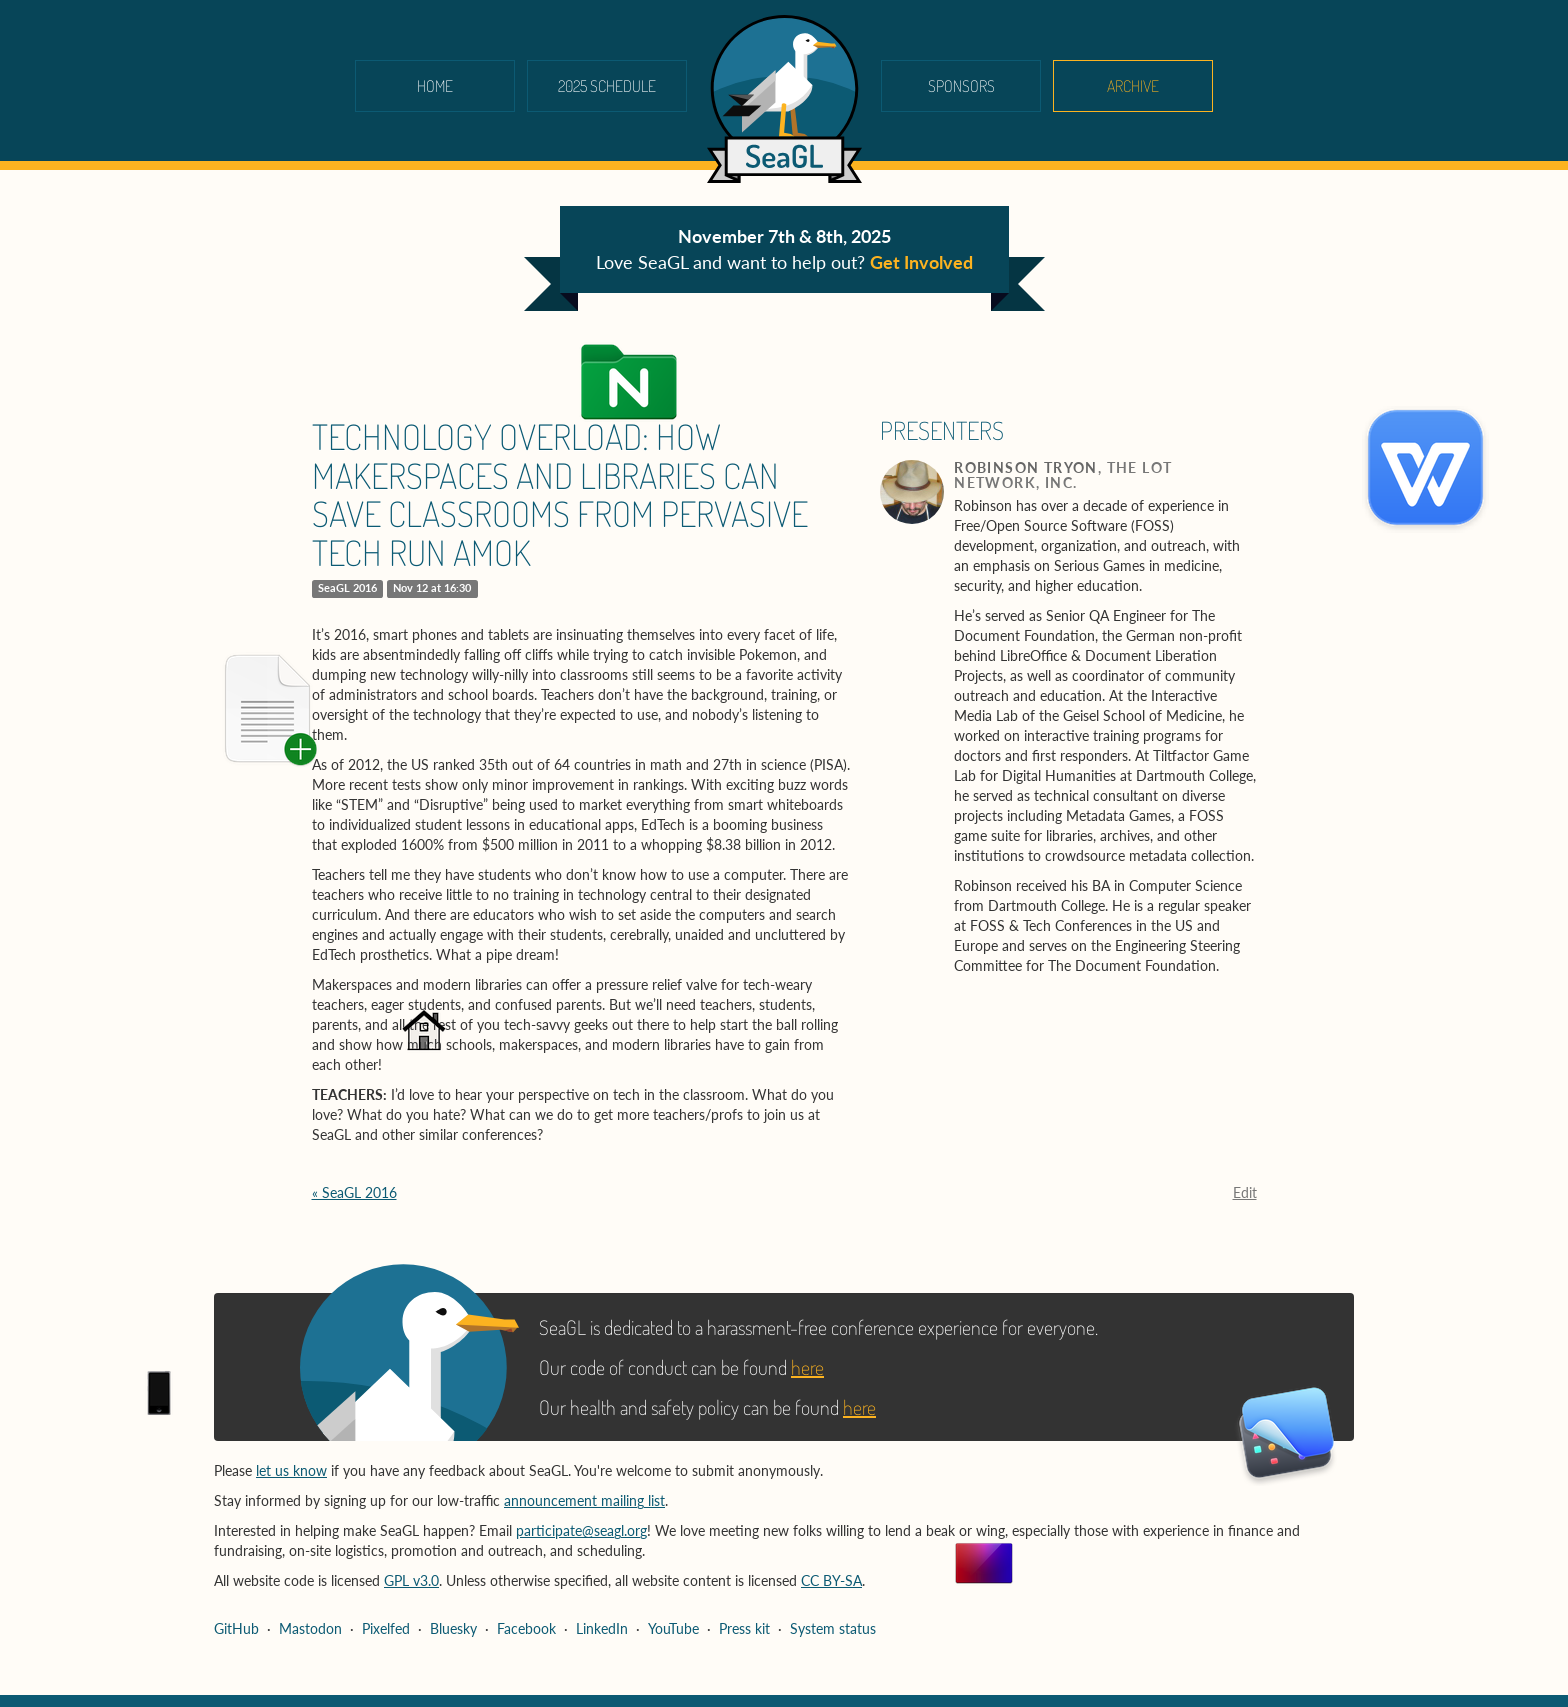 This screenshot has width=1568, height=1707. Describe the element at coordinates (267, 708) in the screenshot. I see `create a new text document` at that location.